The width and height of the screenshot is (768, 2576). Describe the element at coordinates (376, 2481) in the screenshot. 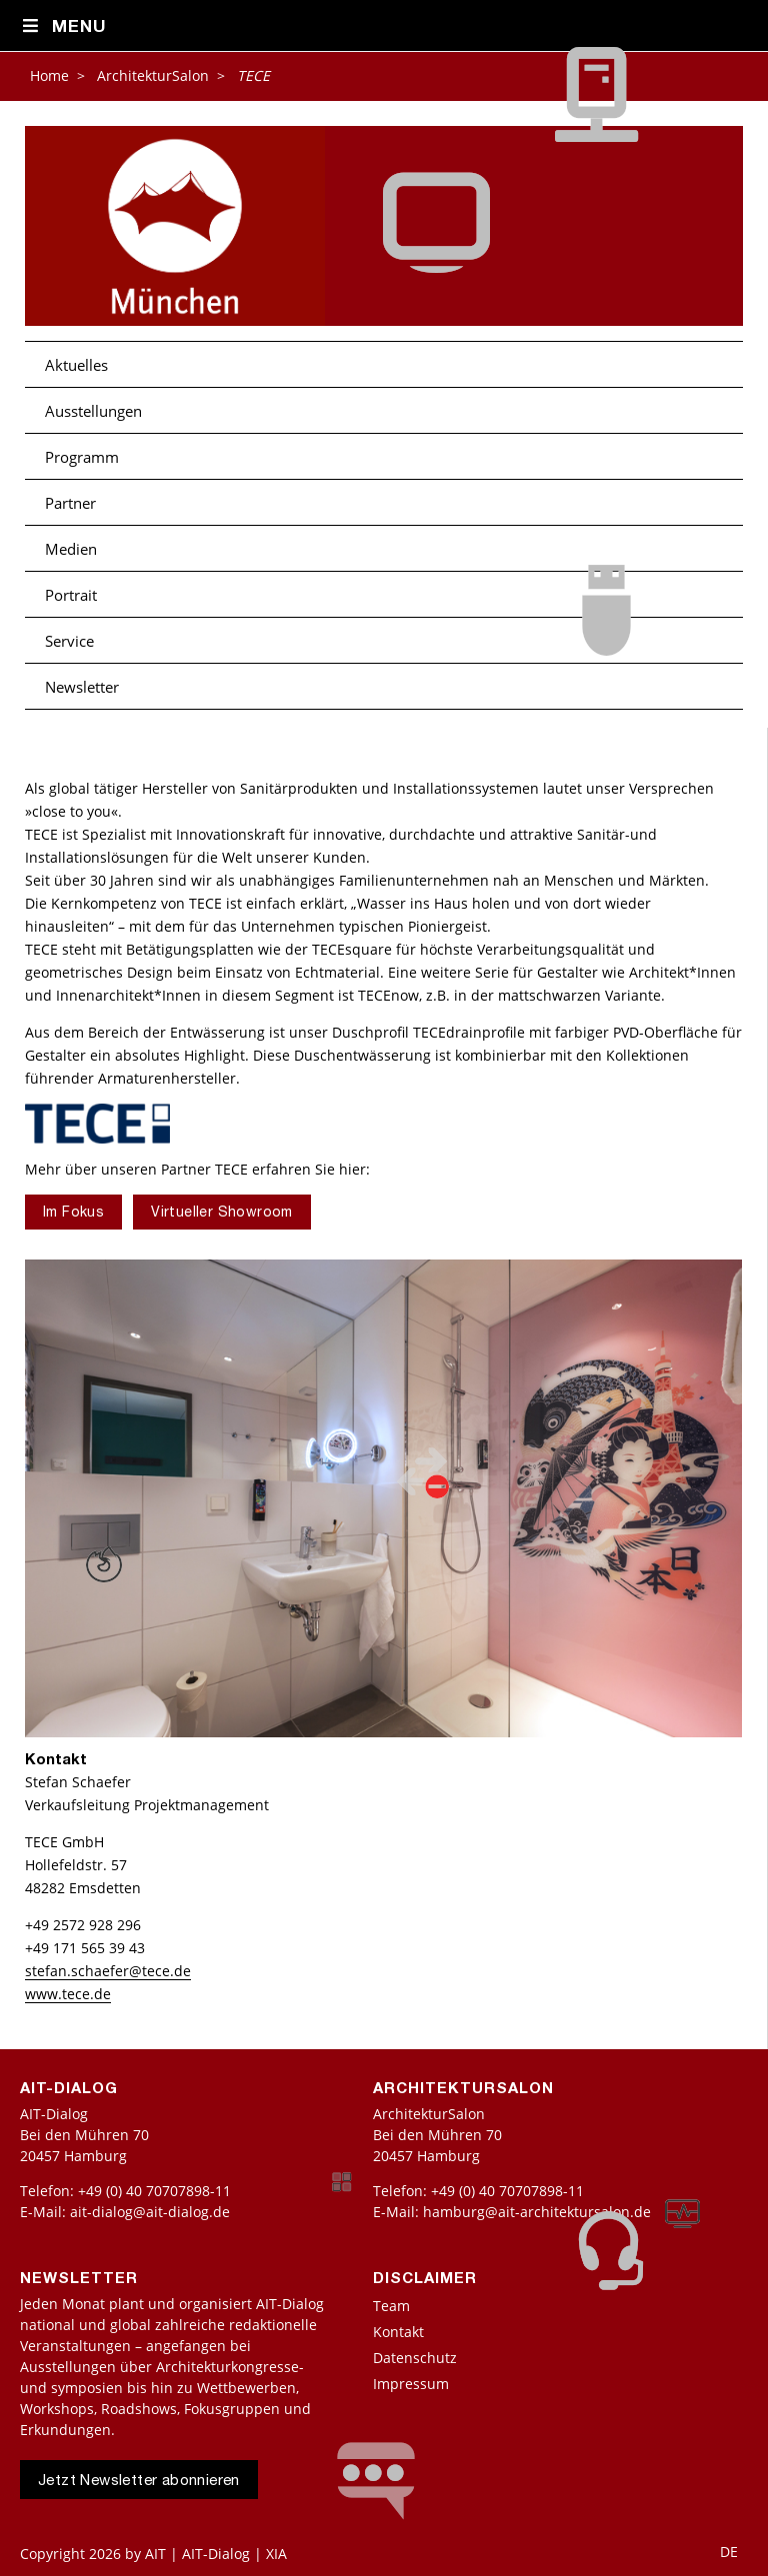

I see `indicates a pending message or chat request` at that location.